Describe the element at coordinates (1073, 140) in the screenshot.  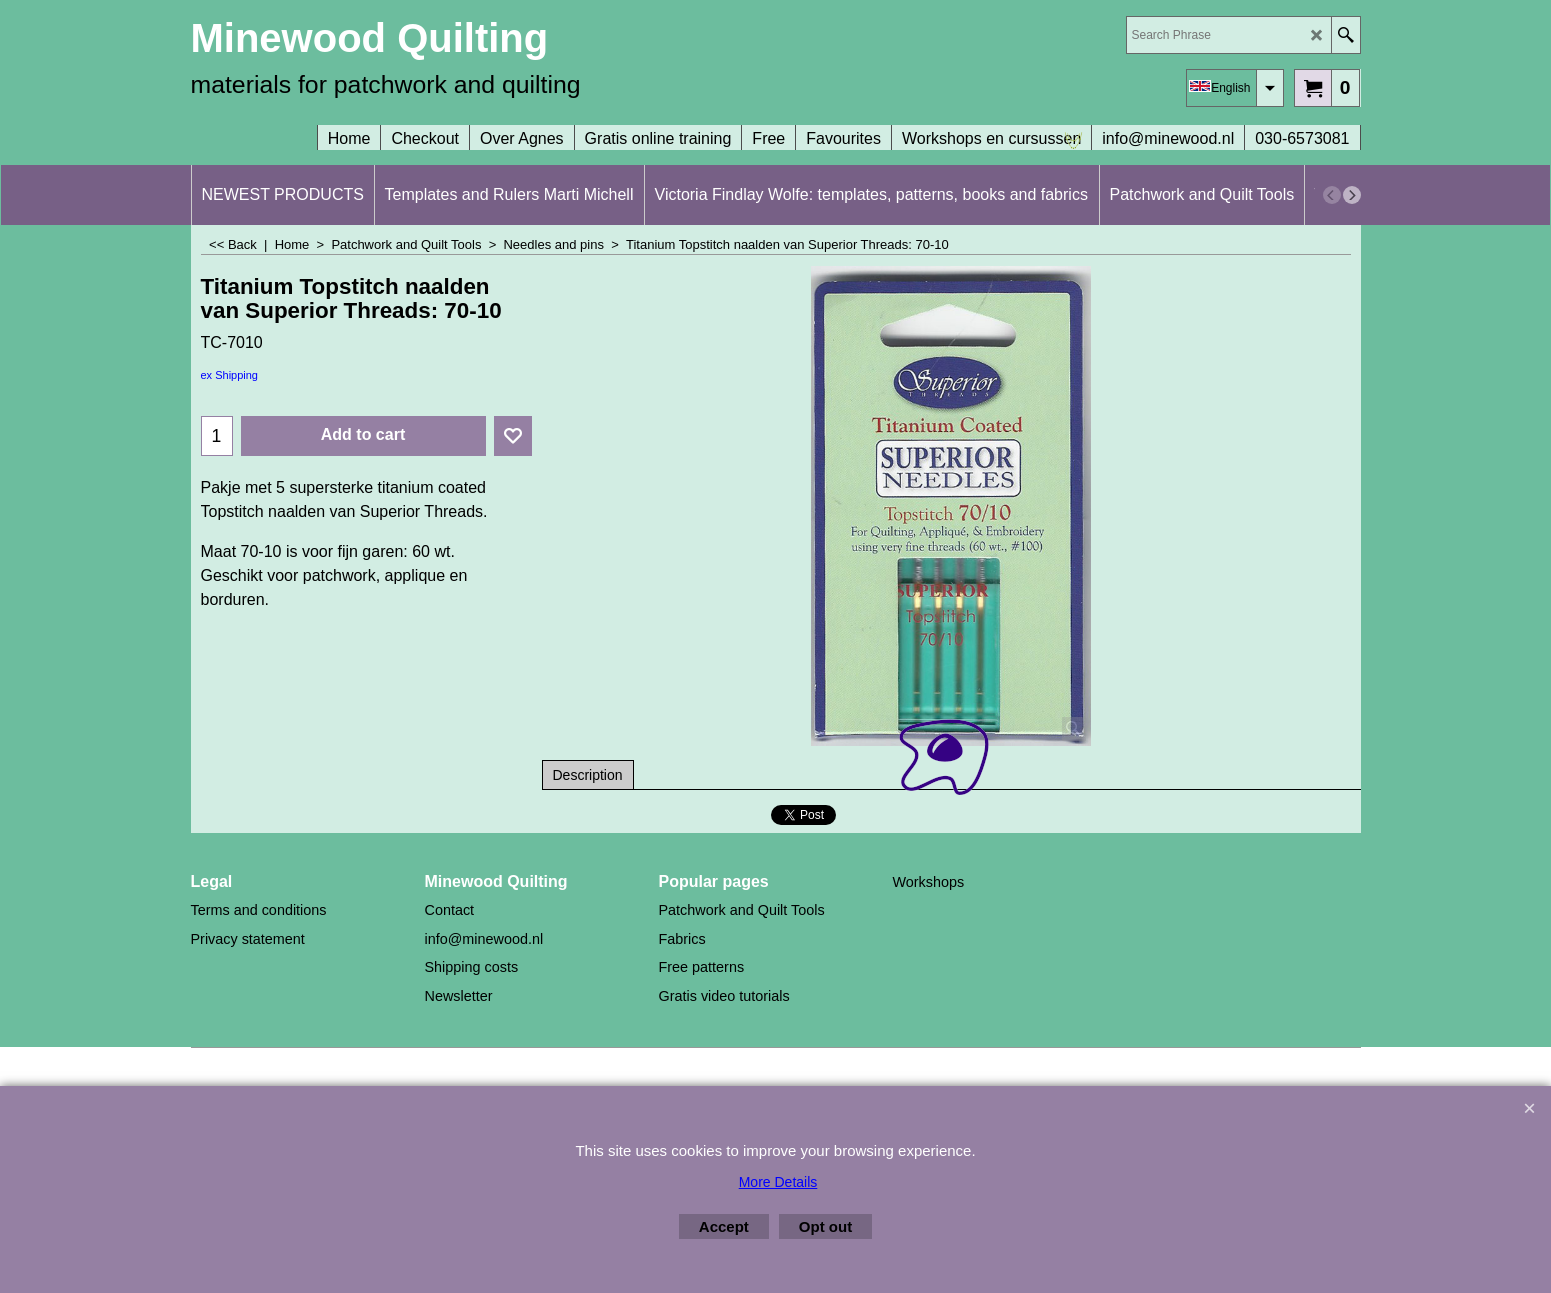
I see `view jewelry or accessories in inventory` at that location.